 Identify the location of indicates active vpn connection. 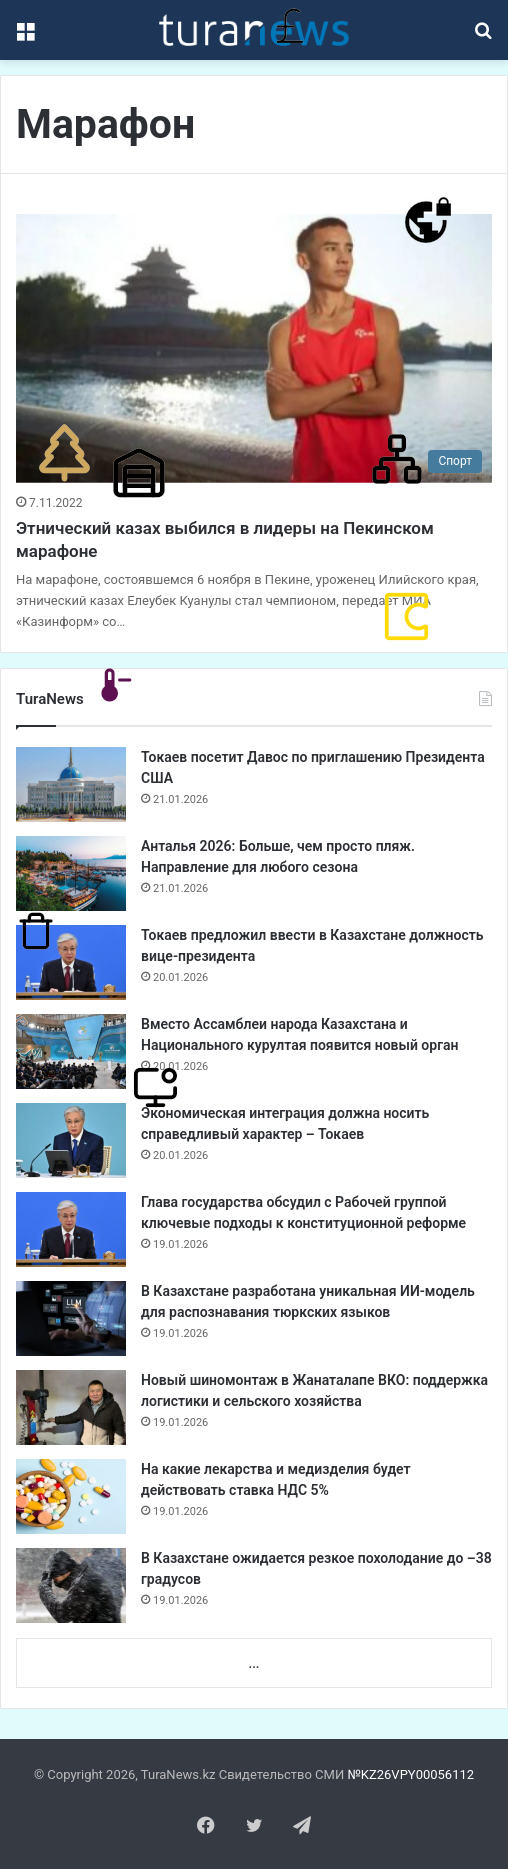
(428, 220).